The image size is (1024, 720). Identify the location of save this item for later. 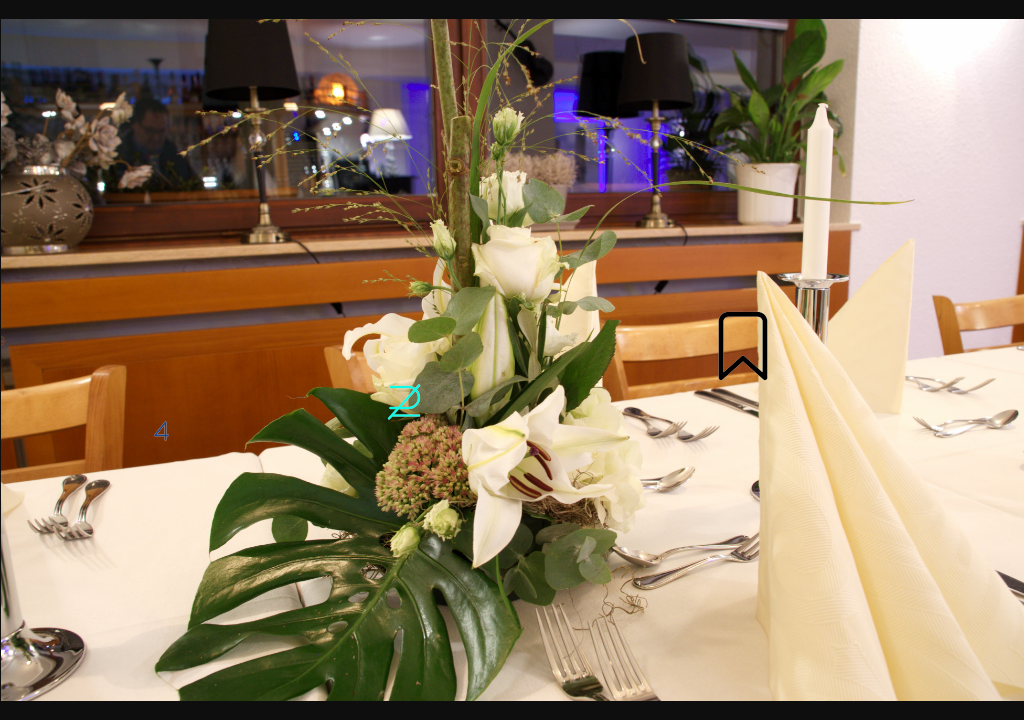
(743, 346).